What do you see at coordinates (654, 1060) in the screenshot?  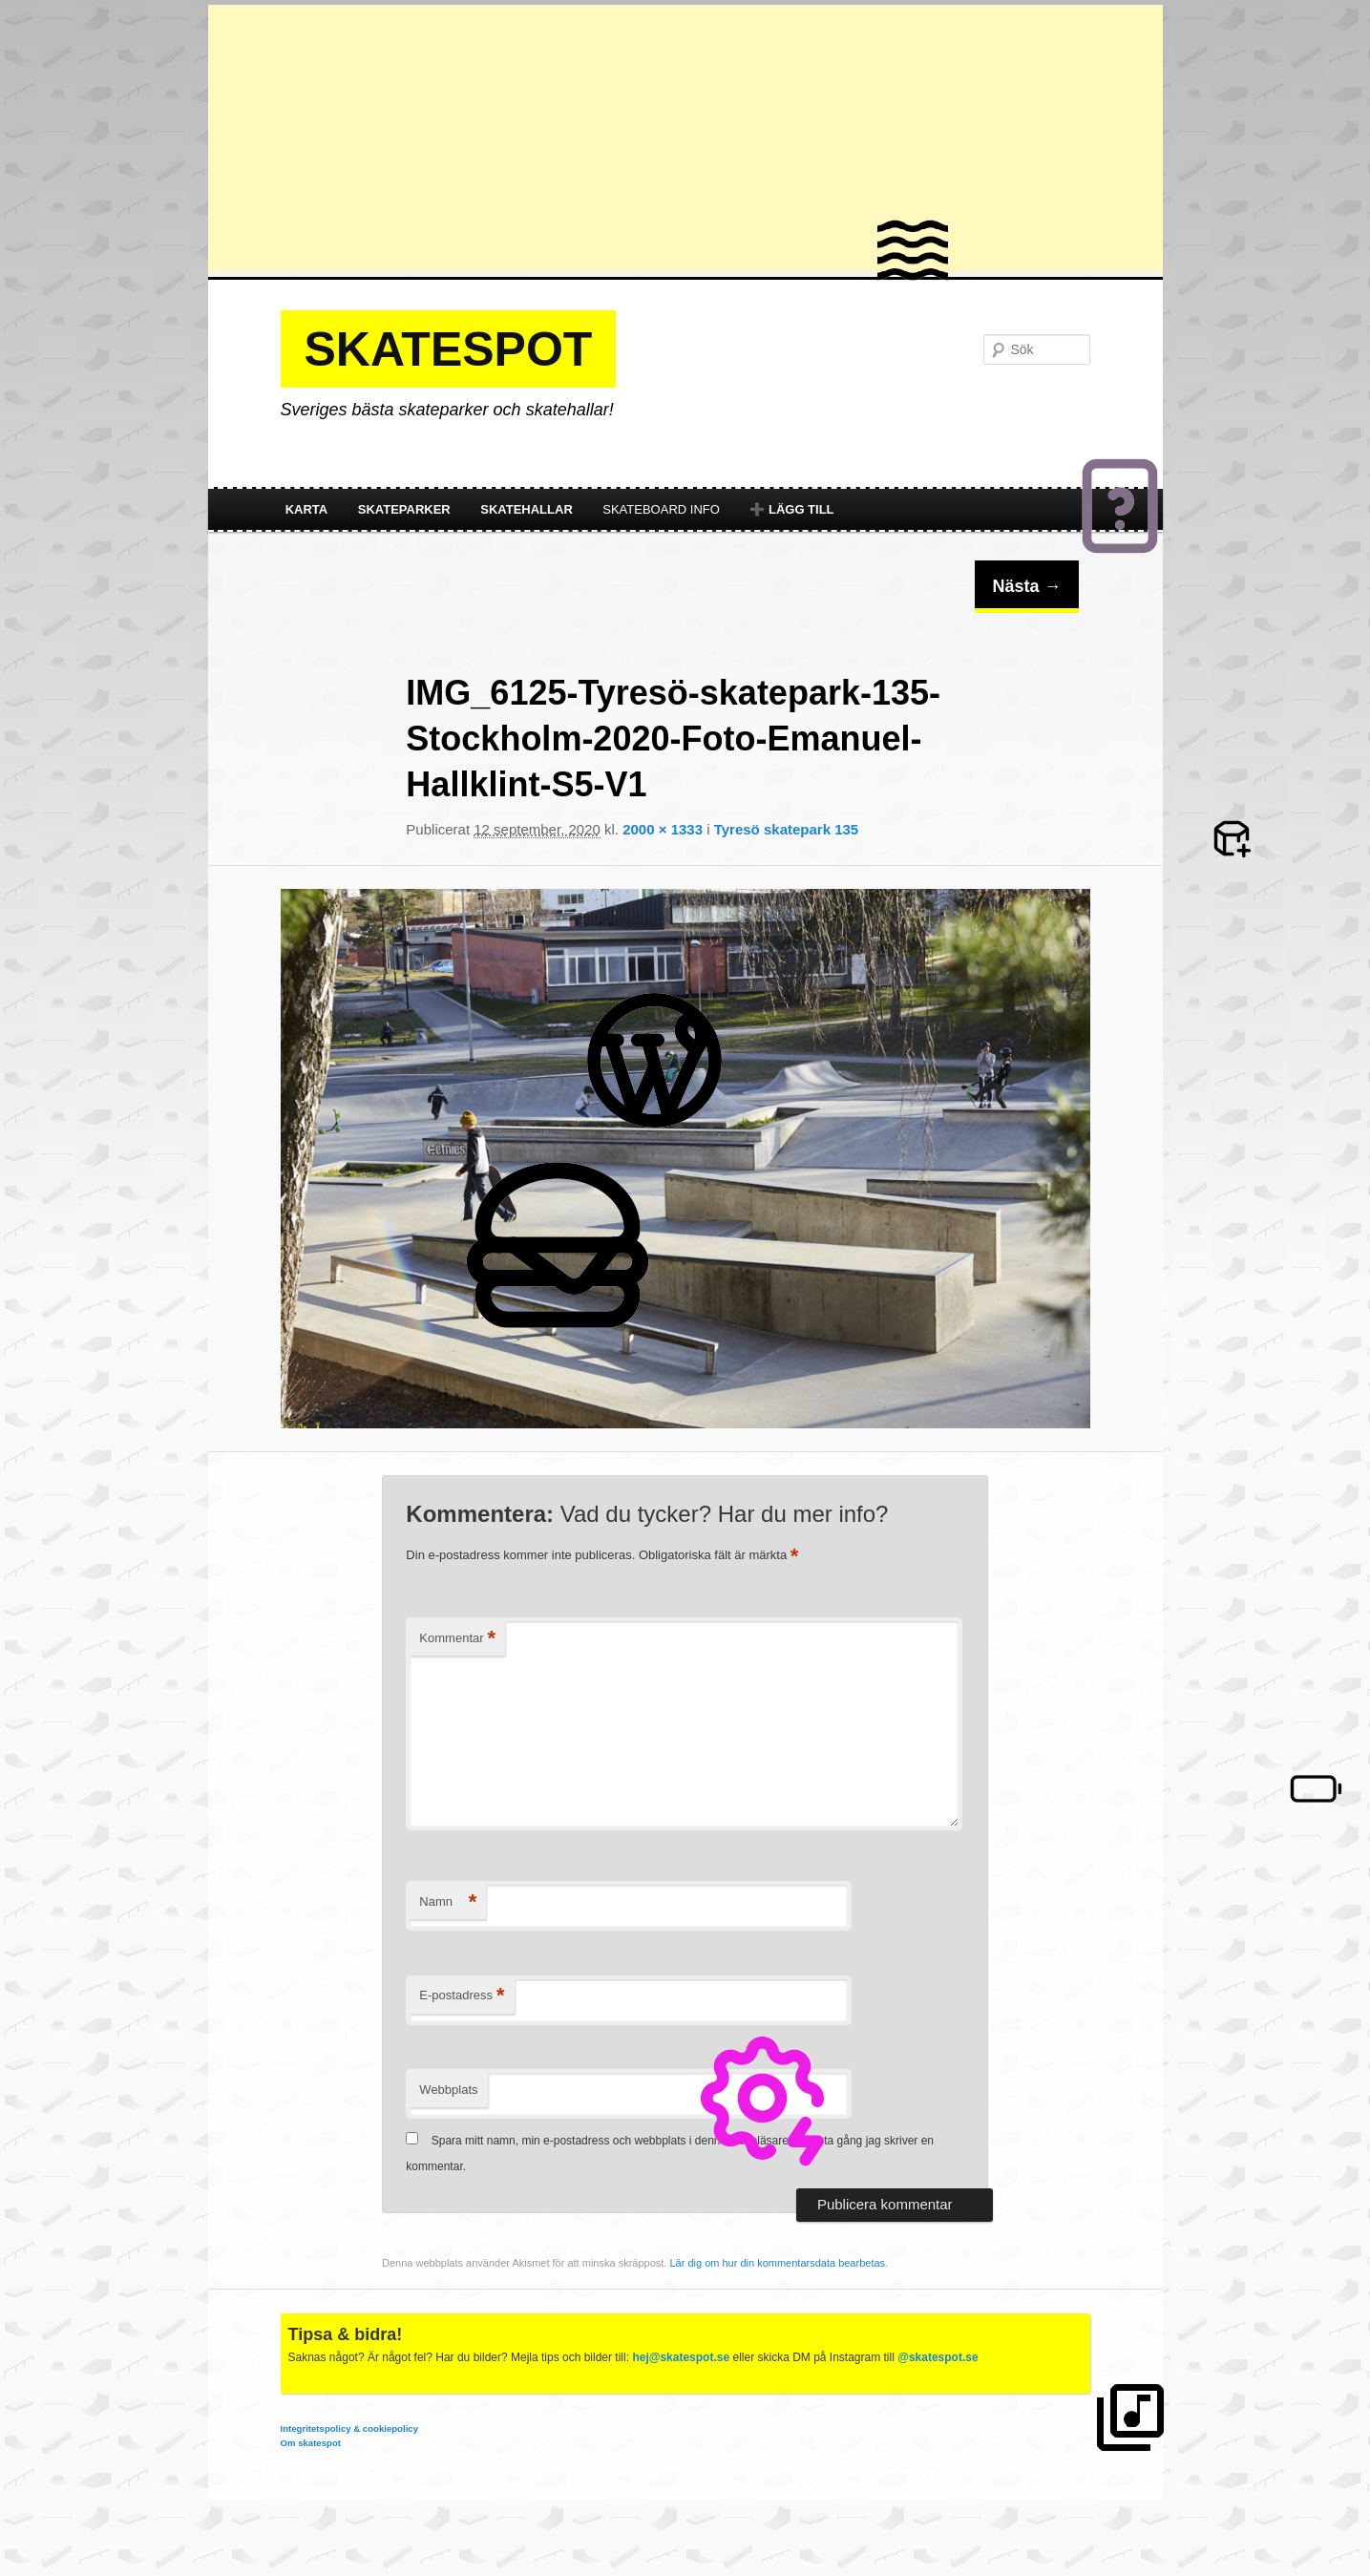 I see `link to wordpress site or blog` at bounding box center [654, 1060].